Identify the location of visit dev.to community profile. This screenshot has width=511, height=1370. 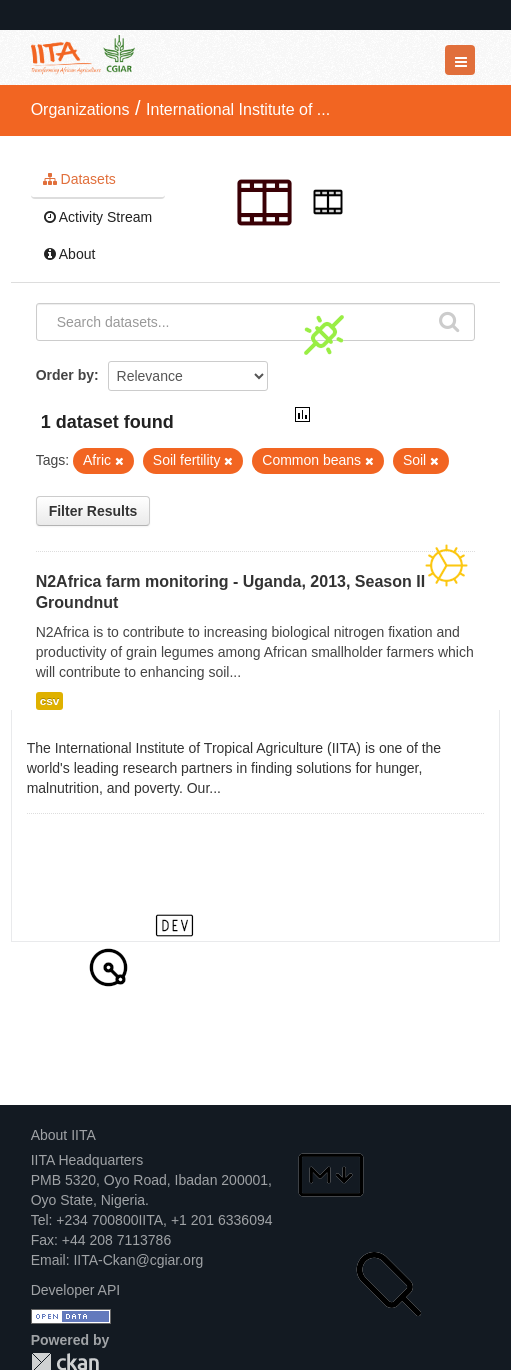
(174, 925).